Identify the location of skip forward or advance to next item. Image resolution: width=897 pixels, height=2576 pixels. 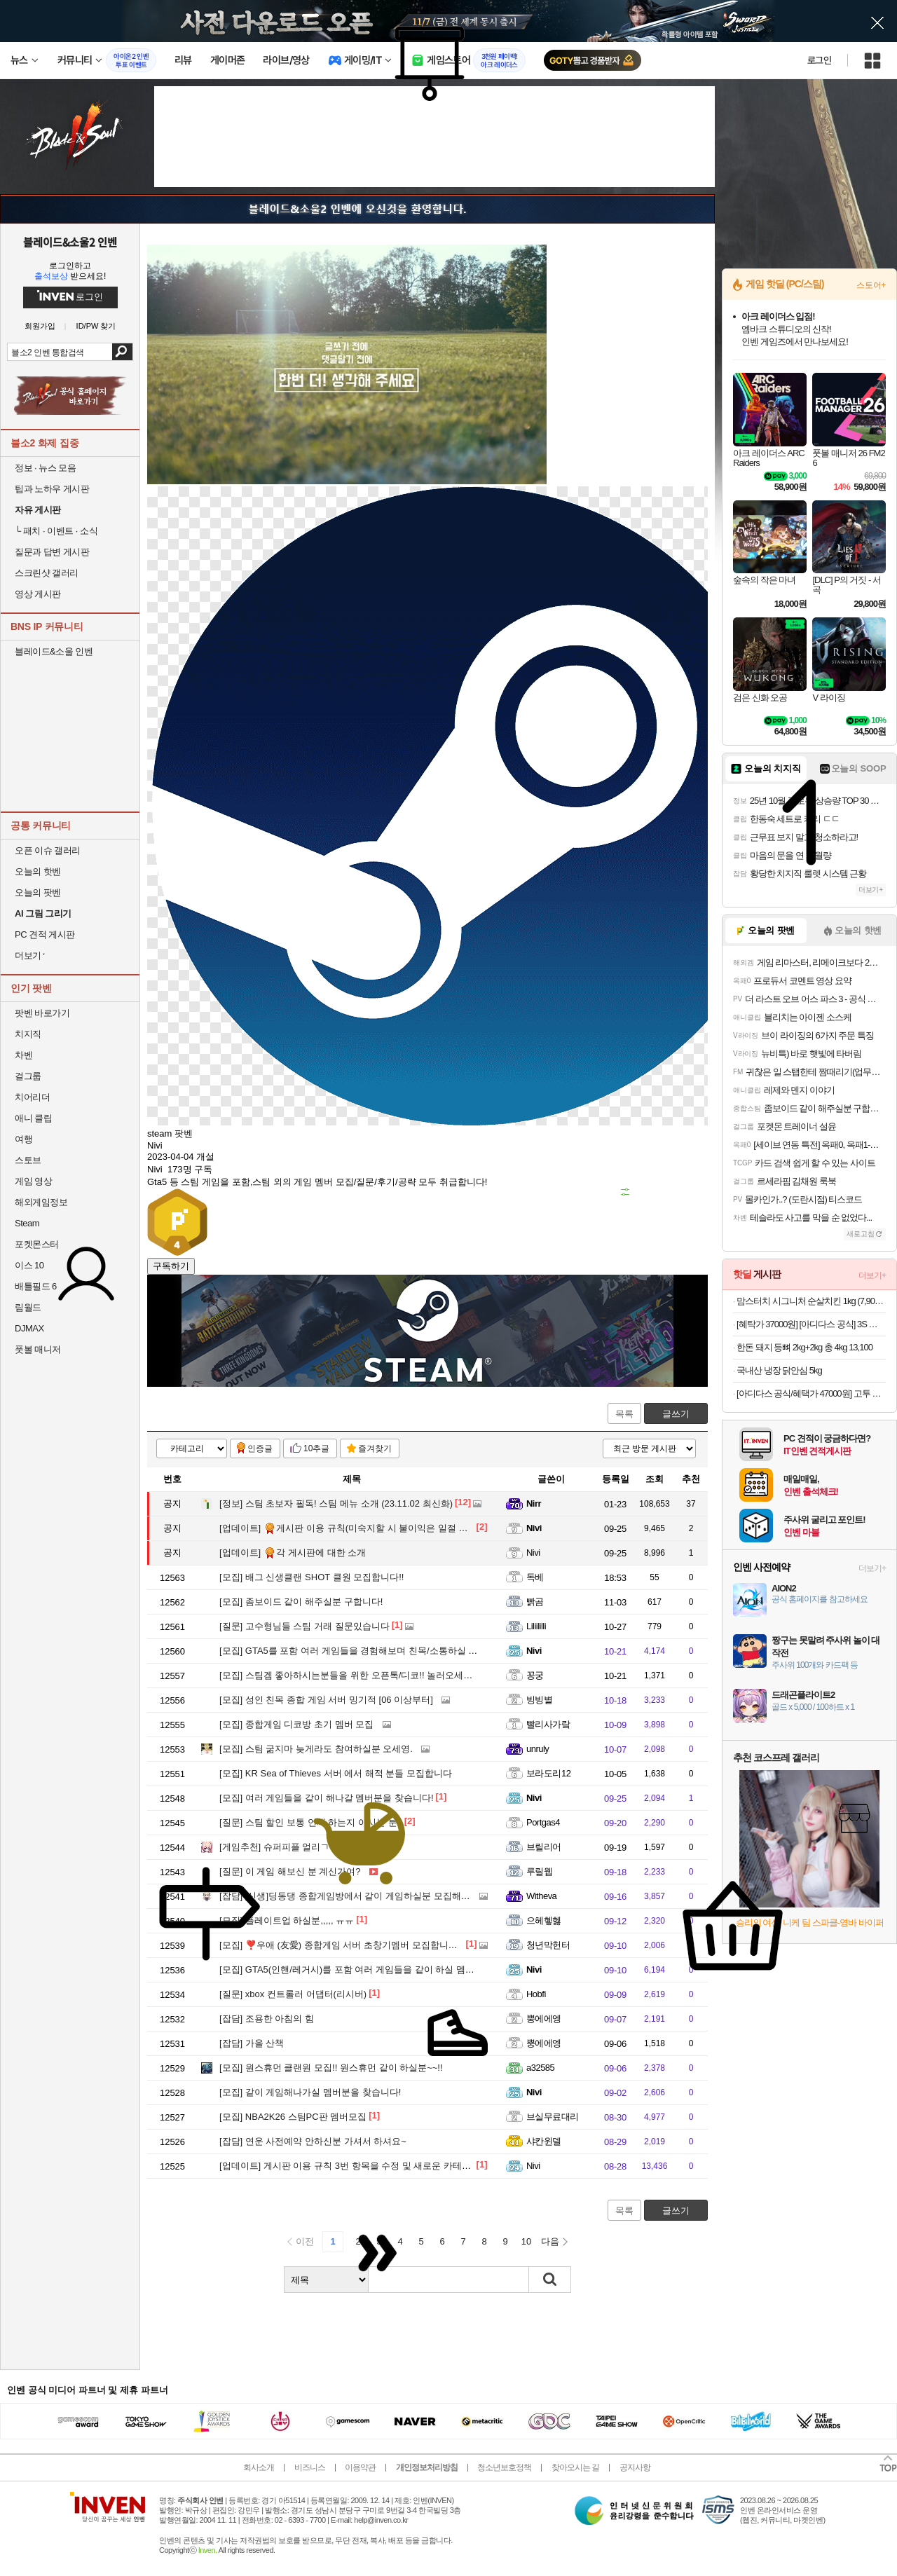
(375, 2253).